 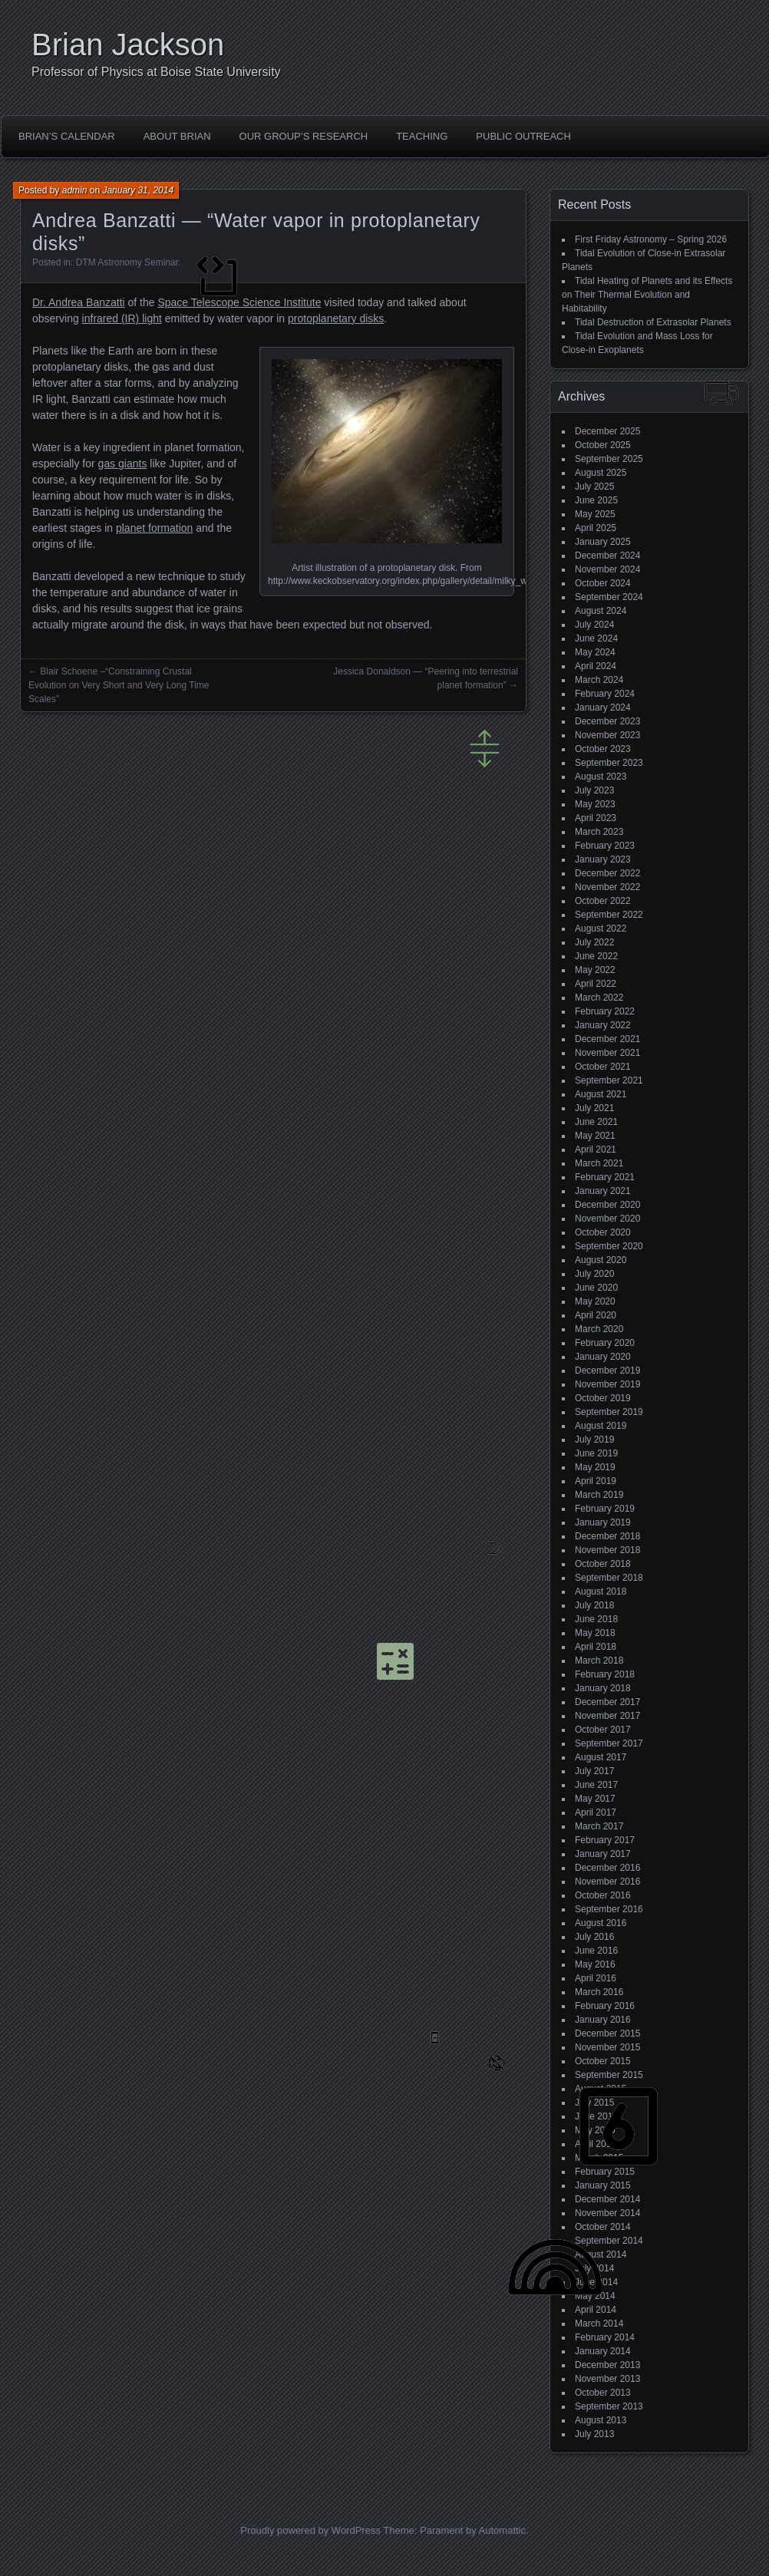 What do you see at coordinates (619, 2126) in the screenshot?
I see `select or input the number six` at bounding box center [619, 2126].